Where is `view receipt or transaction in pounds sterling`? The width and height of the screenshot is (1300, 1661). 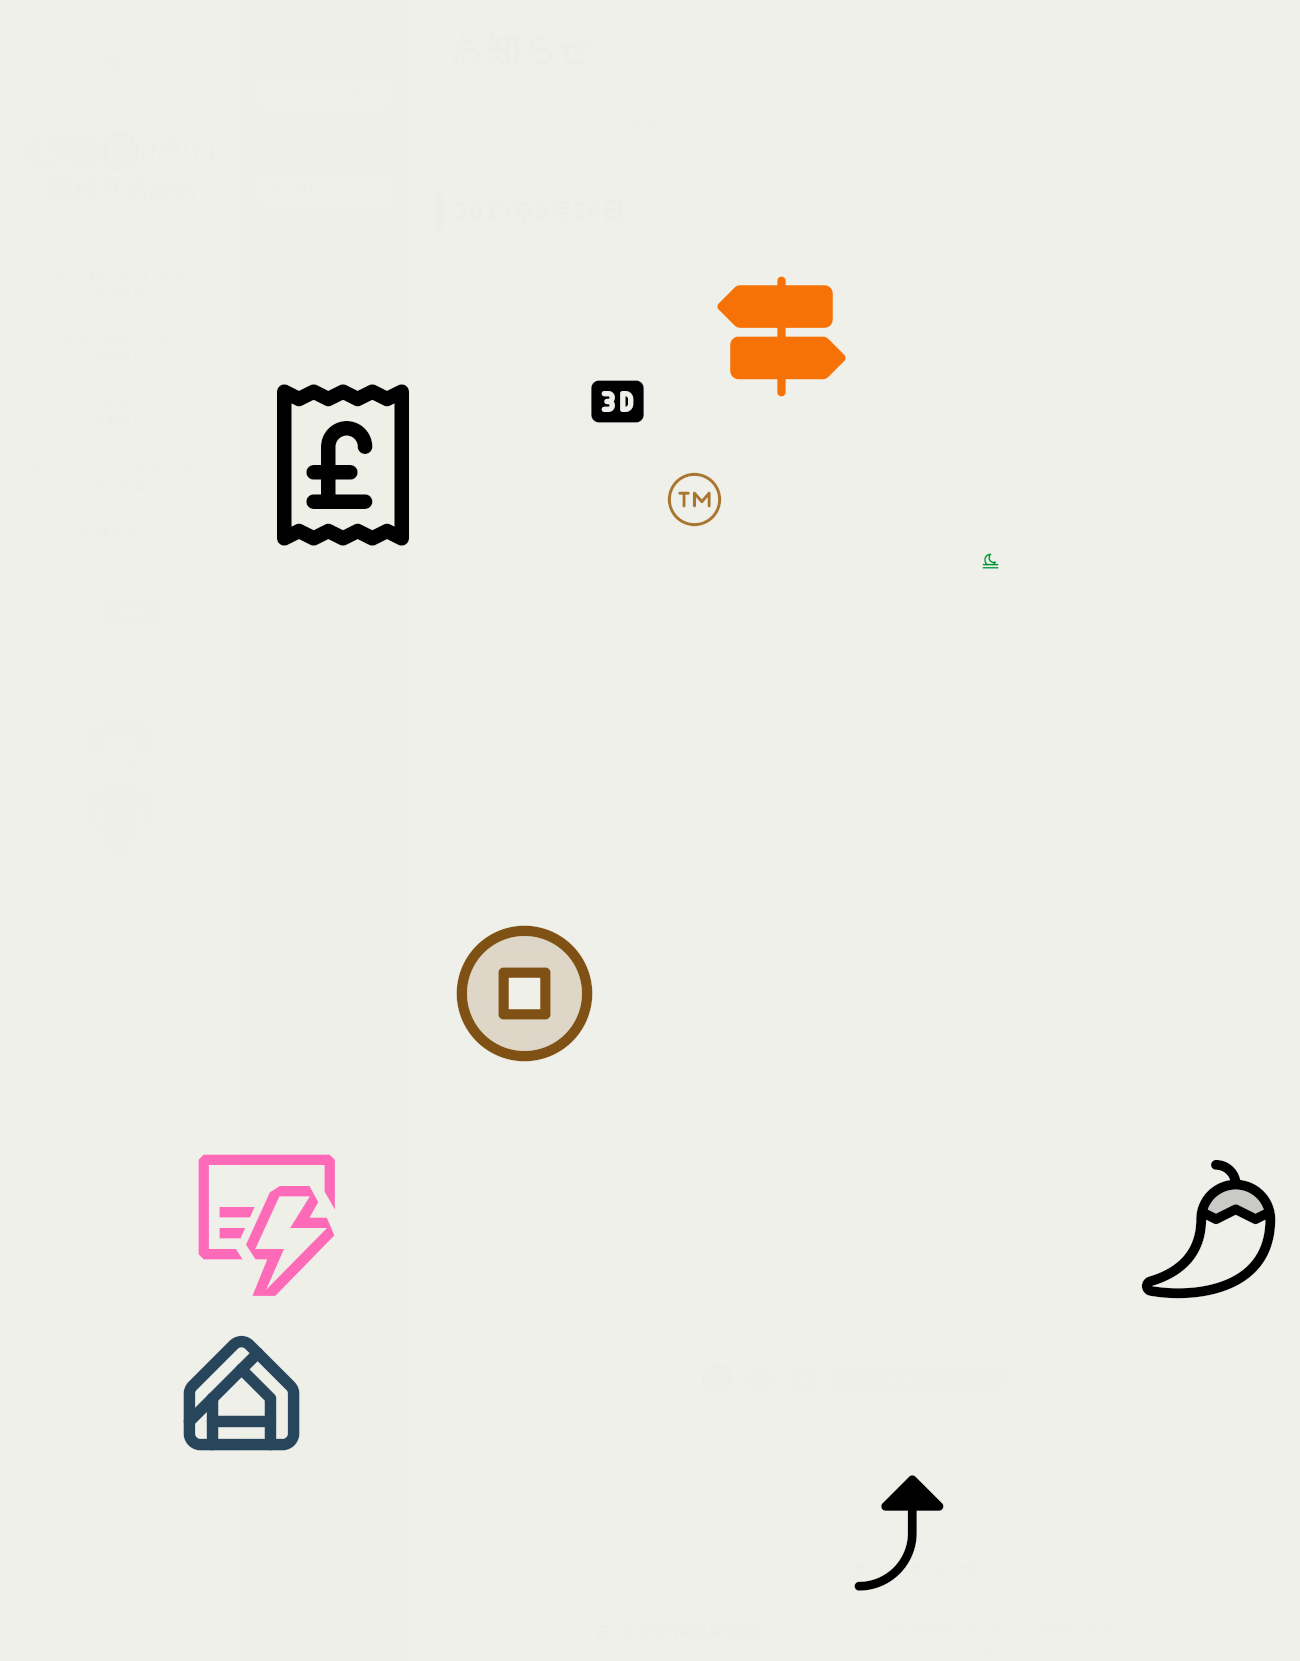 view receipt or transaction in pounds sterling is located at coordinates (343, 465).